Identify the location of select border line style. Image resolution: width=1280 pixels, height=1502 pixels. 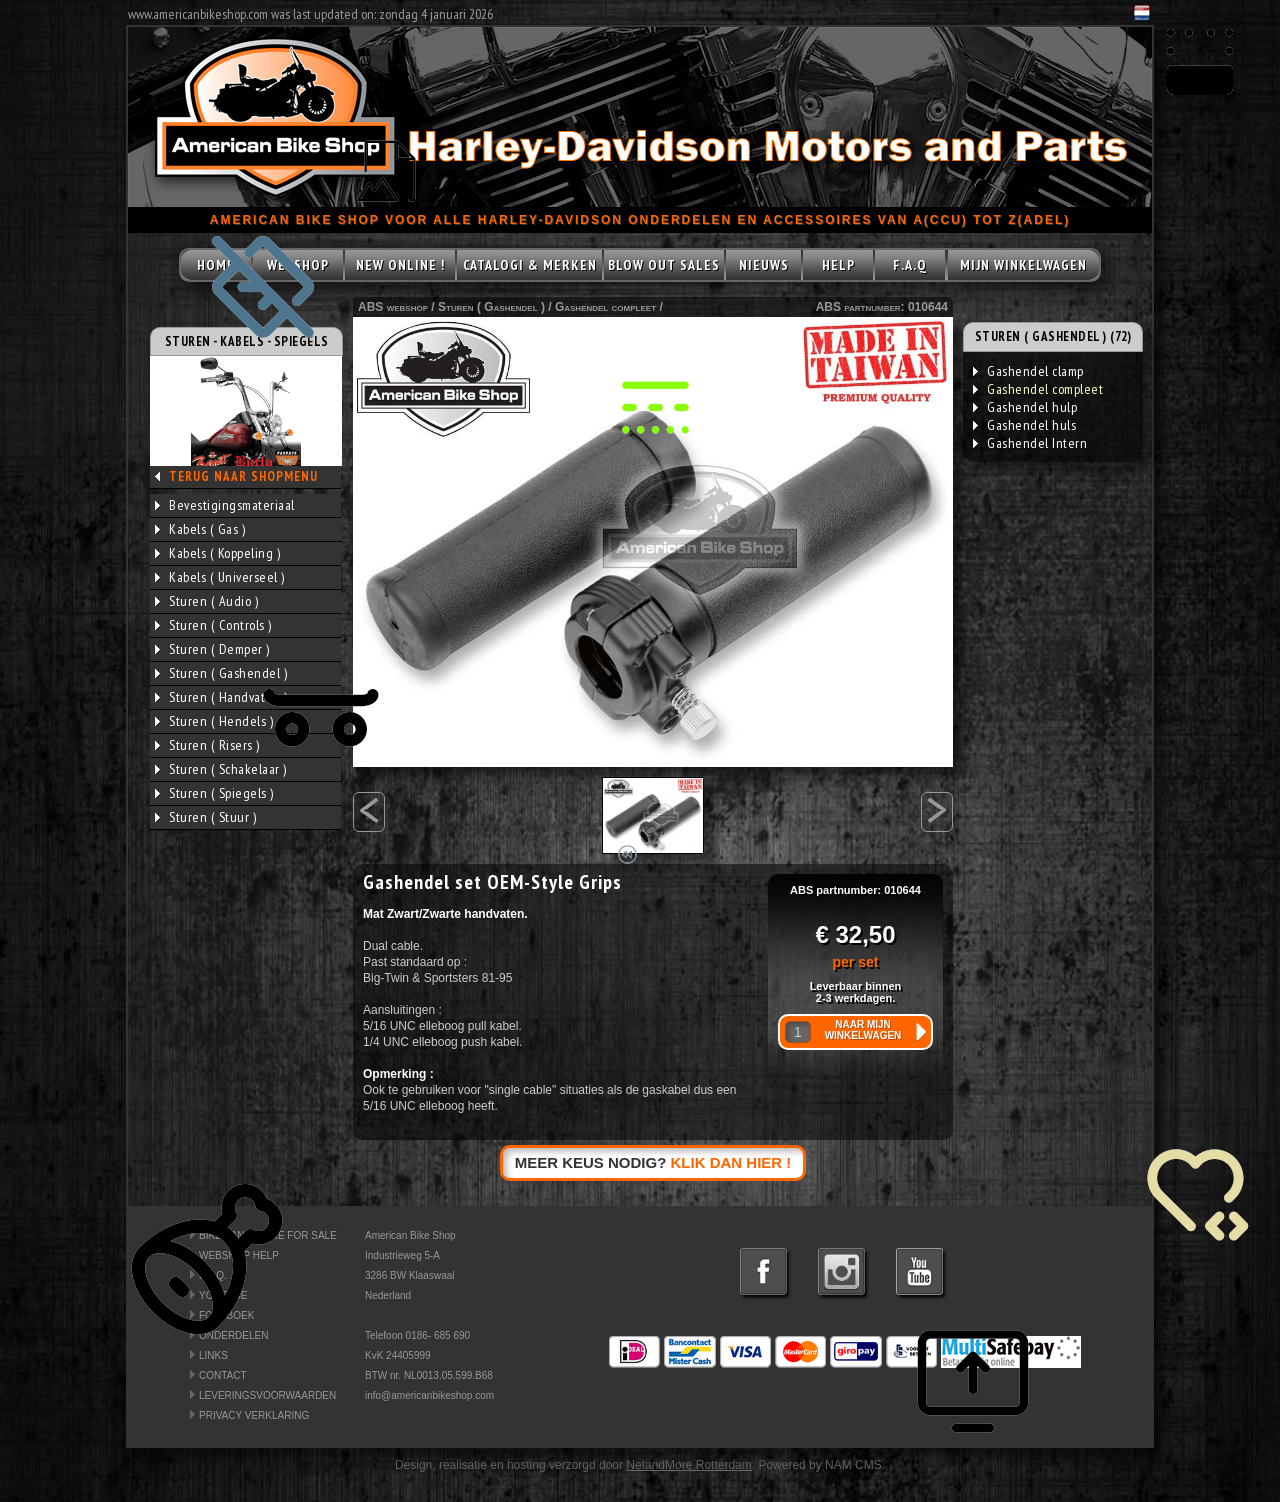
(655, 407).